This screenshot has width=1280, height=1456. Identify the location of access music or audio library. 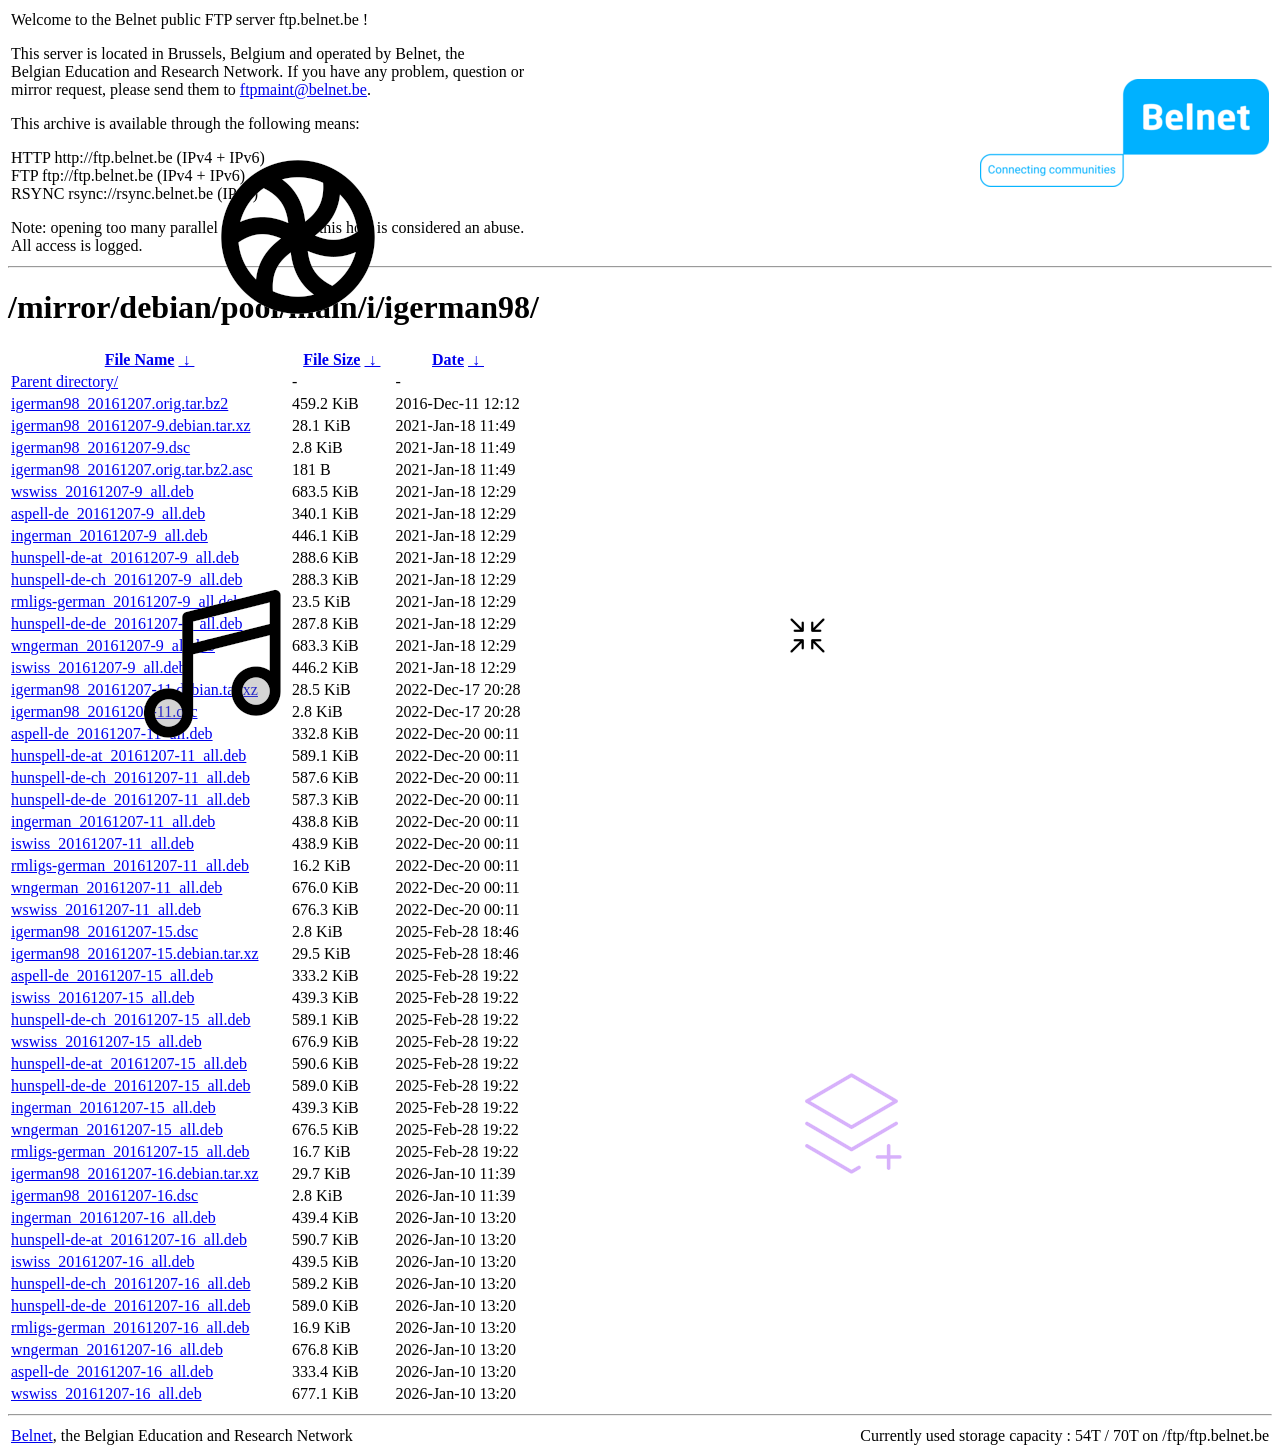
(220, 666).